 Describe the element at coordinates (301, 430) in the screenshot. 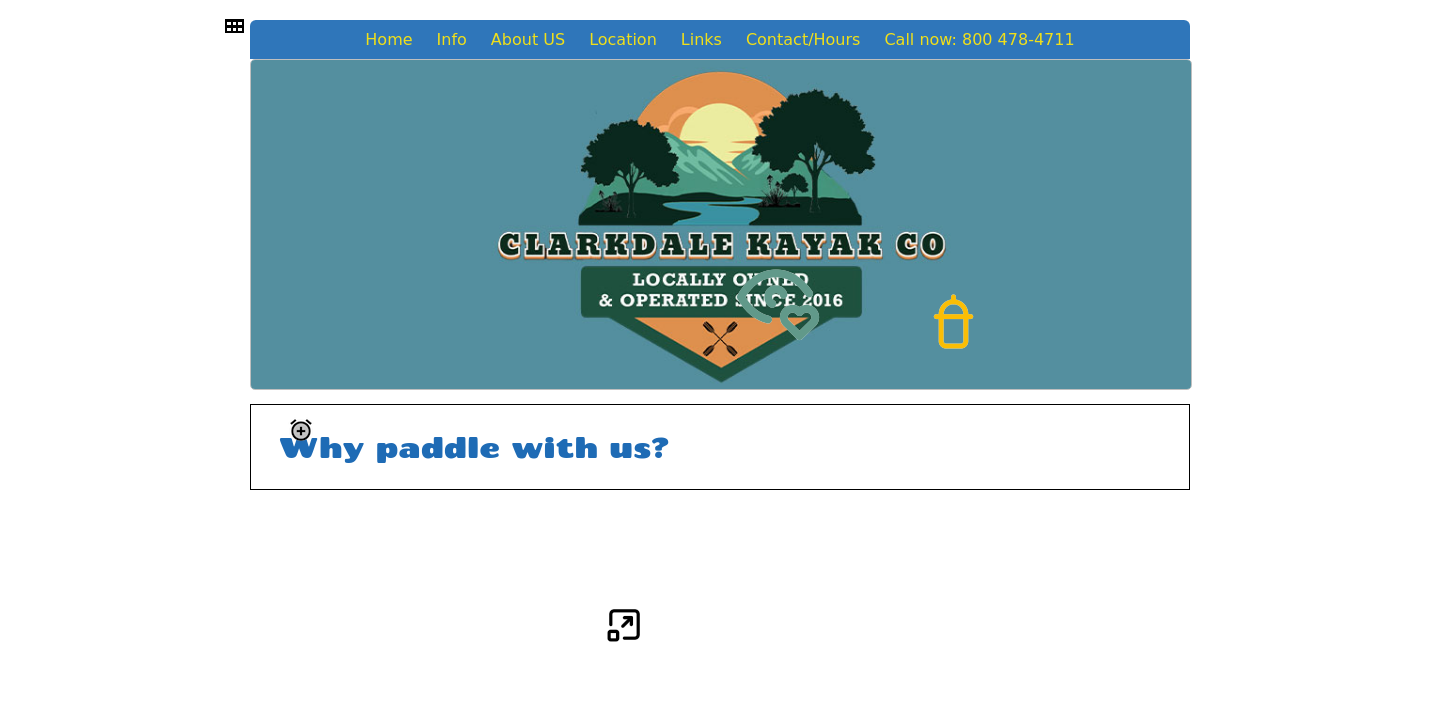

I see `add a new alarm` at that location.